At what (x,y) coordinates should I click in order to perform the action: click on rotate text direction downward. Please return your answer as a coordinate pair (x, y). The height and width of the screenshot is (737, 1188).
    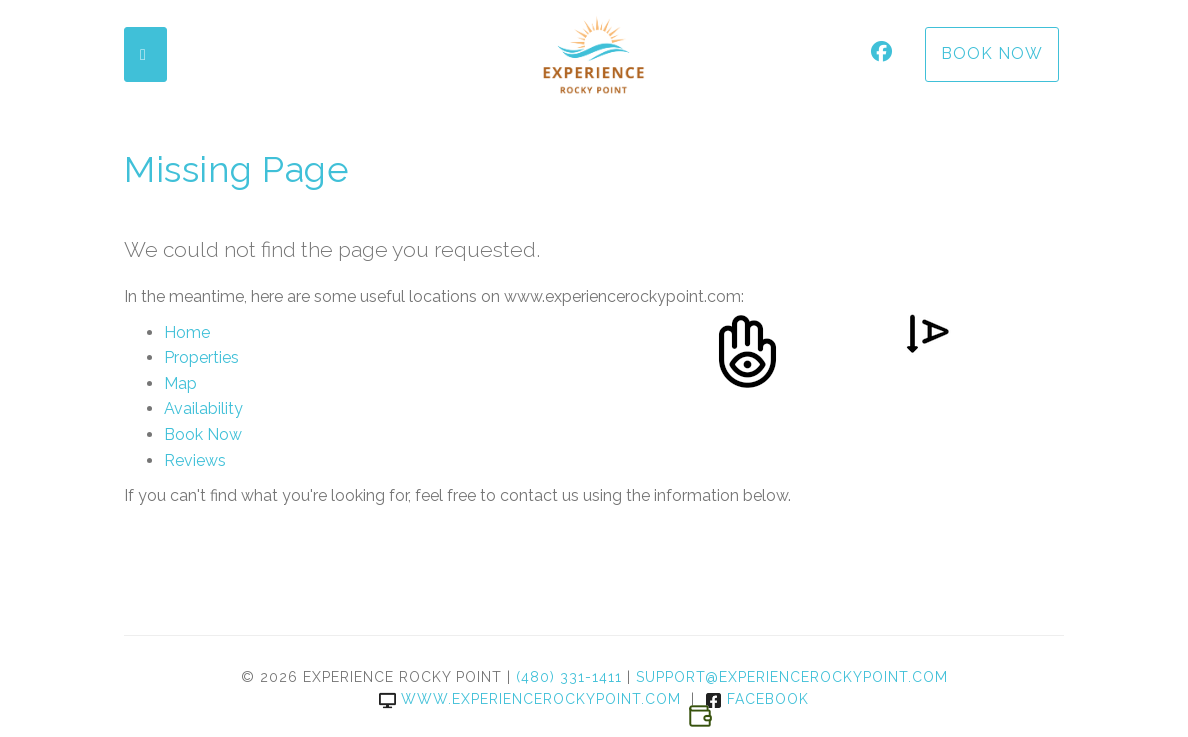
    Looking at the image, I should click on (927, 334).